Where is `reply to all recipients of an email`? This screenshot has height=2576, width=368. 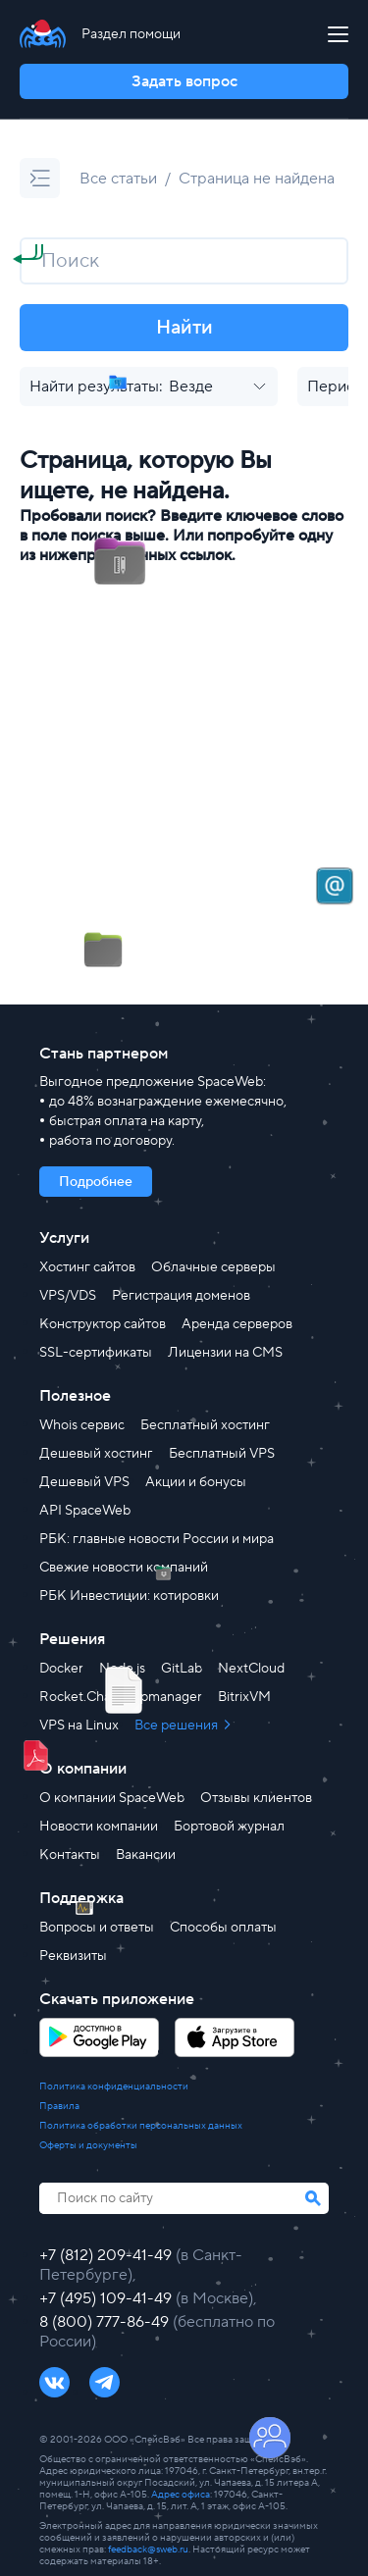 reply to all recipients of an email is located at coordinates (27, 252).